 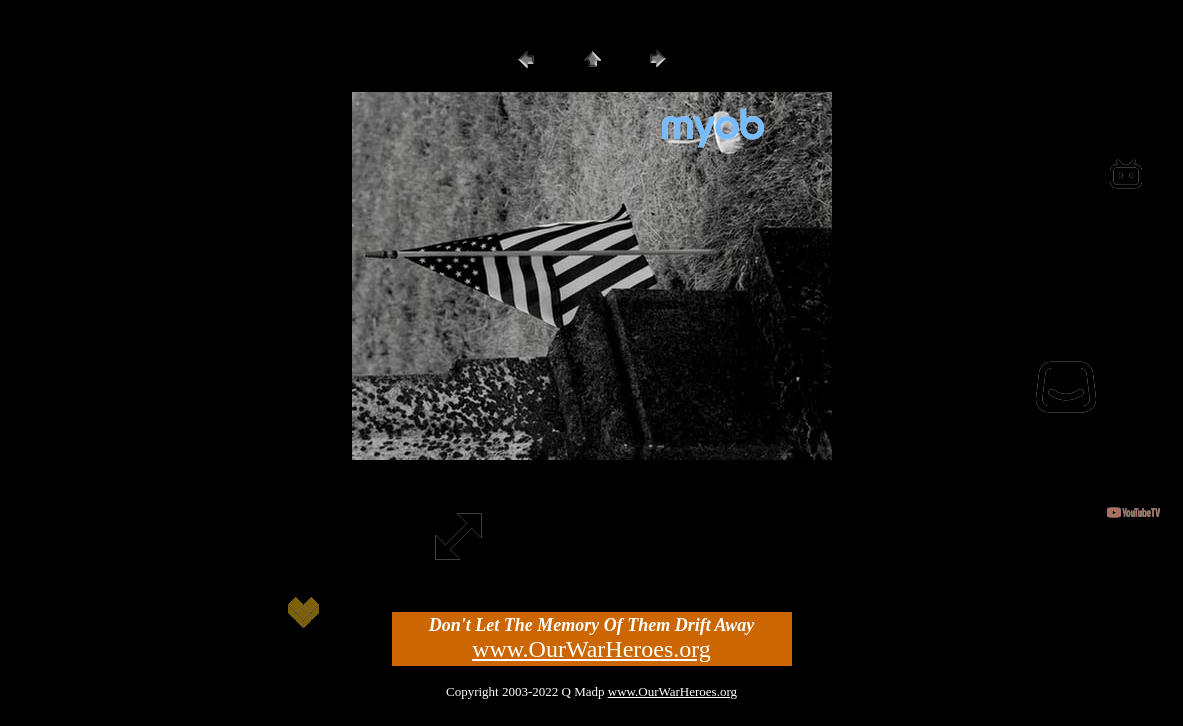 What do you see at coordinates (303, 612) in the screenshot?
I see `bazel build system logo` at bounding box center [303, 612].